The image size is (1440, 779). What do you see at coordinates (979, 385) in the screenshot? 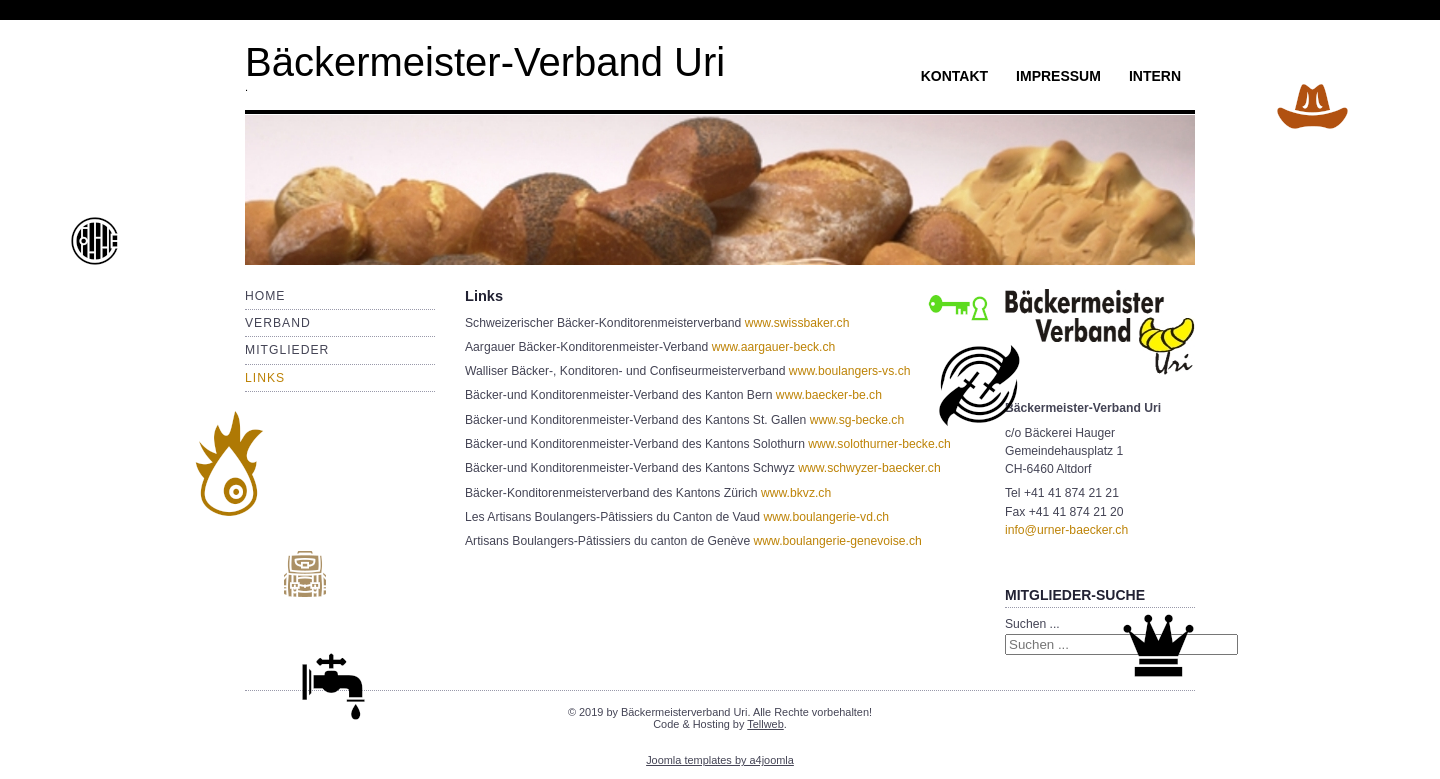
I see `activate spinning blade attack or ability` at bounding box center [979, 385].